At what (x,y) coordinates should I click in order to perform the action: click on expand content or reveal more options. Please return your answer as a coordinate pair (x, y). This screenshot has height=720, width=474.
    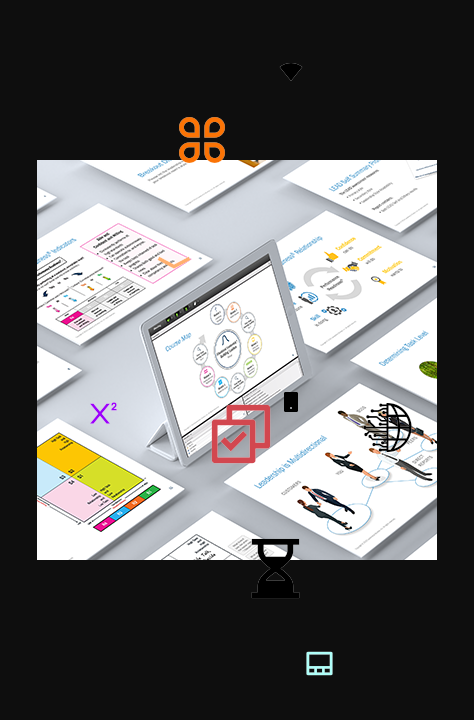
    Looking at the image, I should click on (174, 262).